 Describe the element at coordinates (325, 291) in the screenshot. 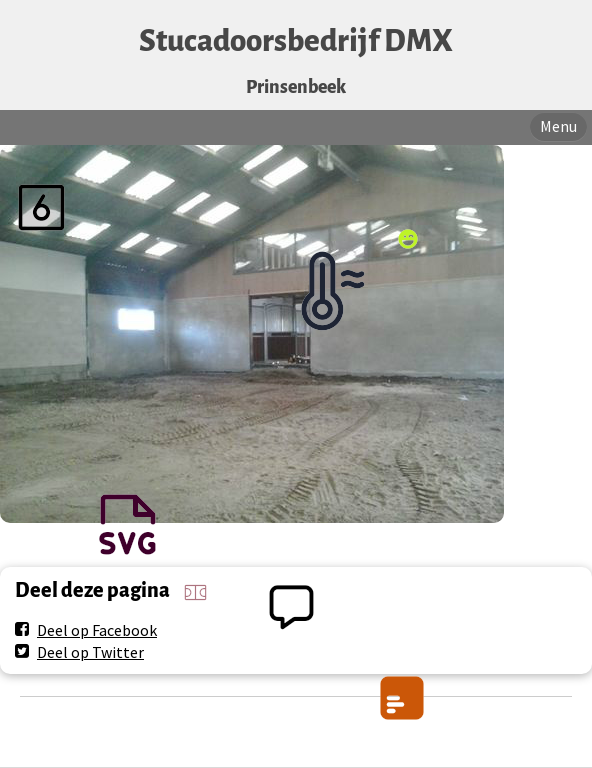

I see `indicates high temperature or heat warning` at that location.